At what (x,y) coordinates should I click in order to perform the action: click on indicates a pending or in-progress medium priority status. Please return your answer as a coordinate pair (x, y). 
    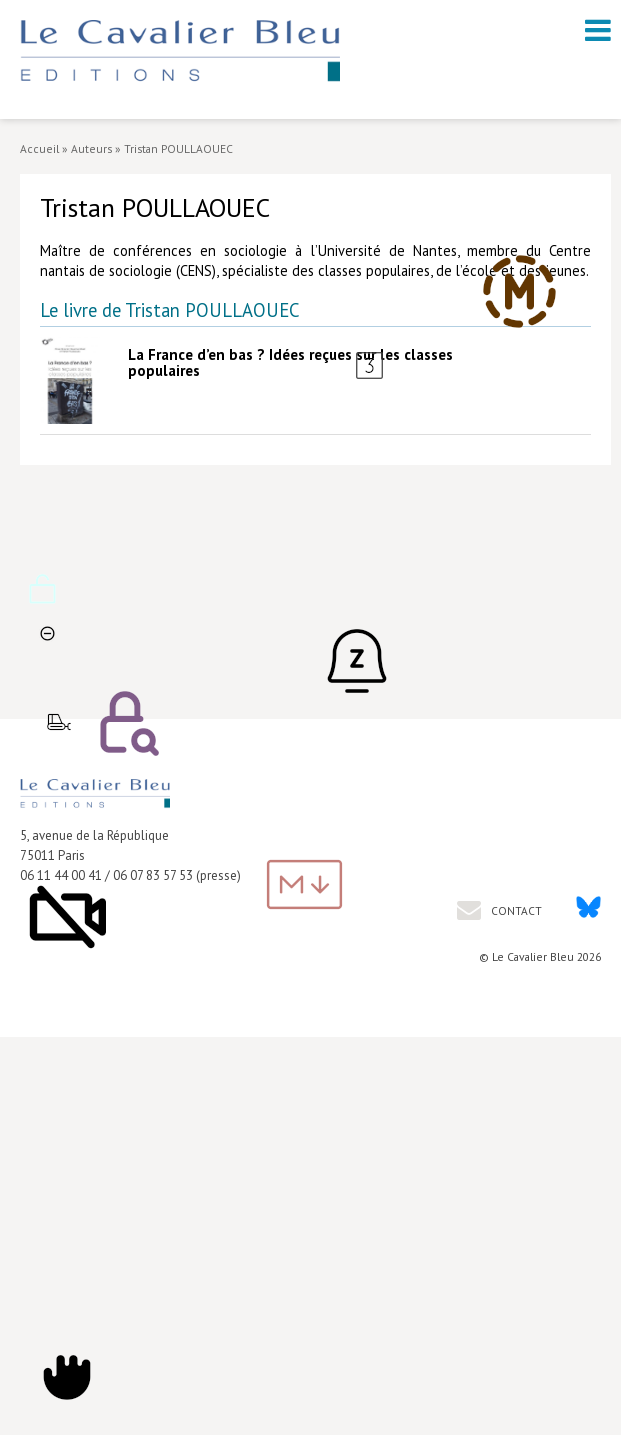
    Looking at the image, I should click on (519, 291).